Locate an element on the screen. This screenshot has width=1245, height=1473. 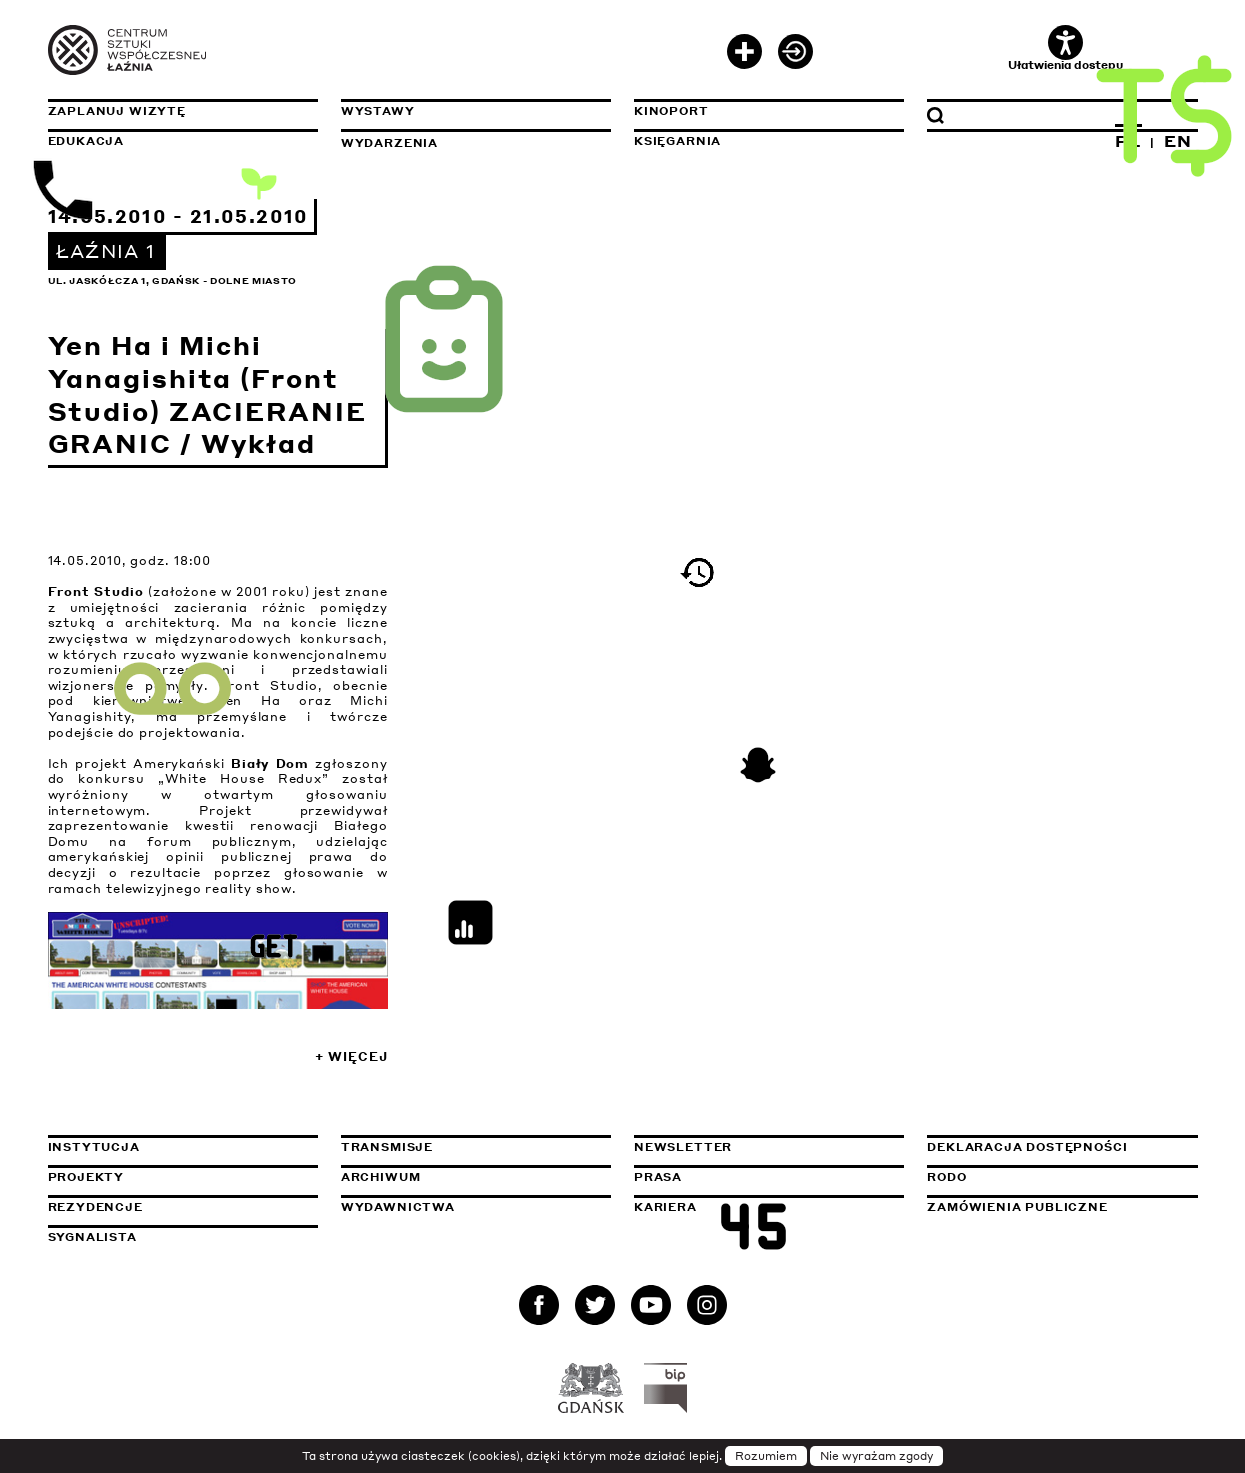
open snapchat is located at coordinates (758, 765).